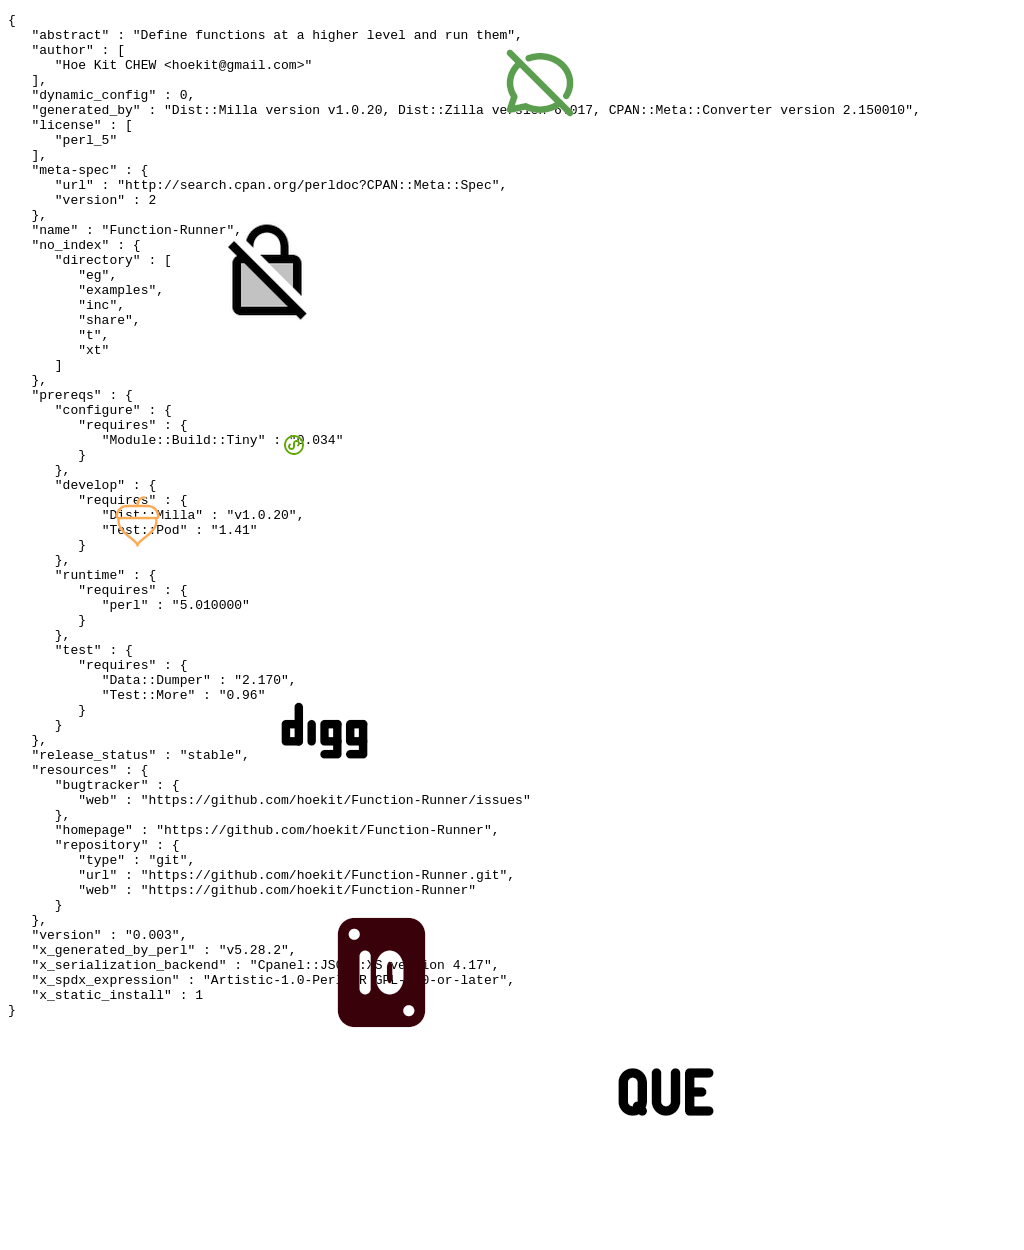  What do you see at coordinates (324, 728) in the screenshot?
I see `link to digg social news platform` at bounding box center [324, 728].